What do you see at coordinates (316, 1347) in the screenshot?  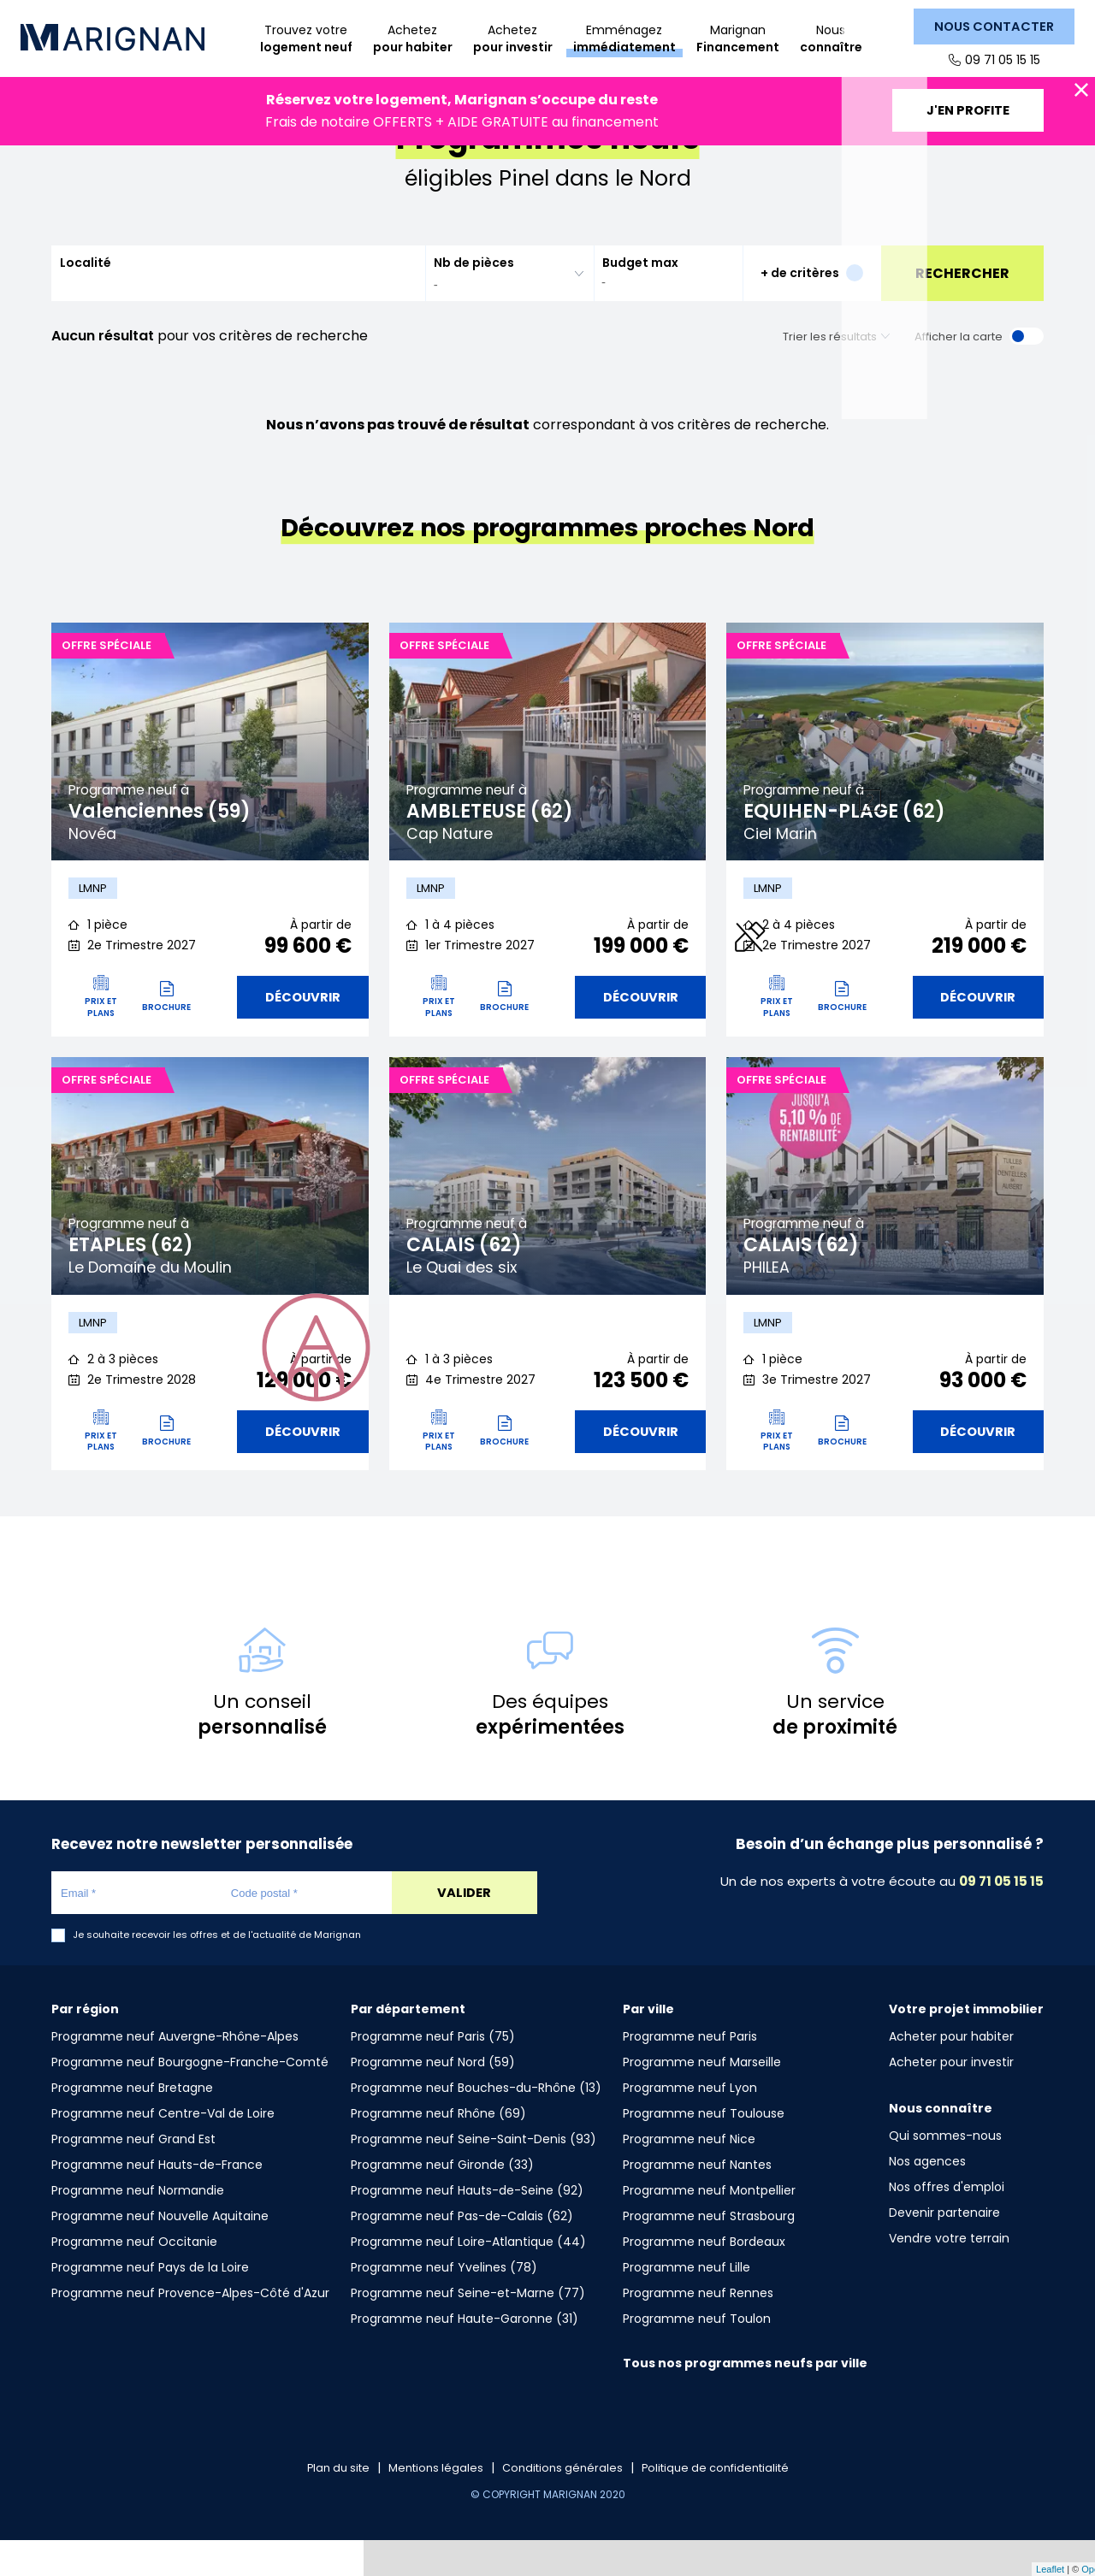 I see `edit or modify content` at bounding box center [316, 1347].